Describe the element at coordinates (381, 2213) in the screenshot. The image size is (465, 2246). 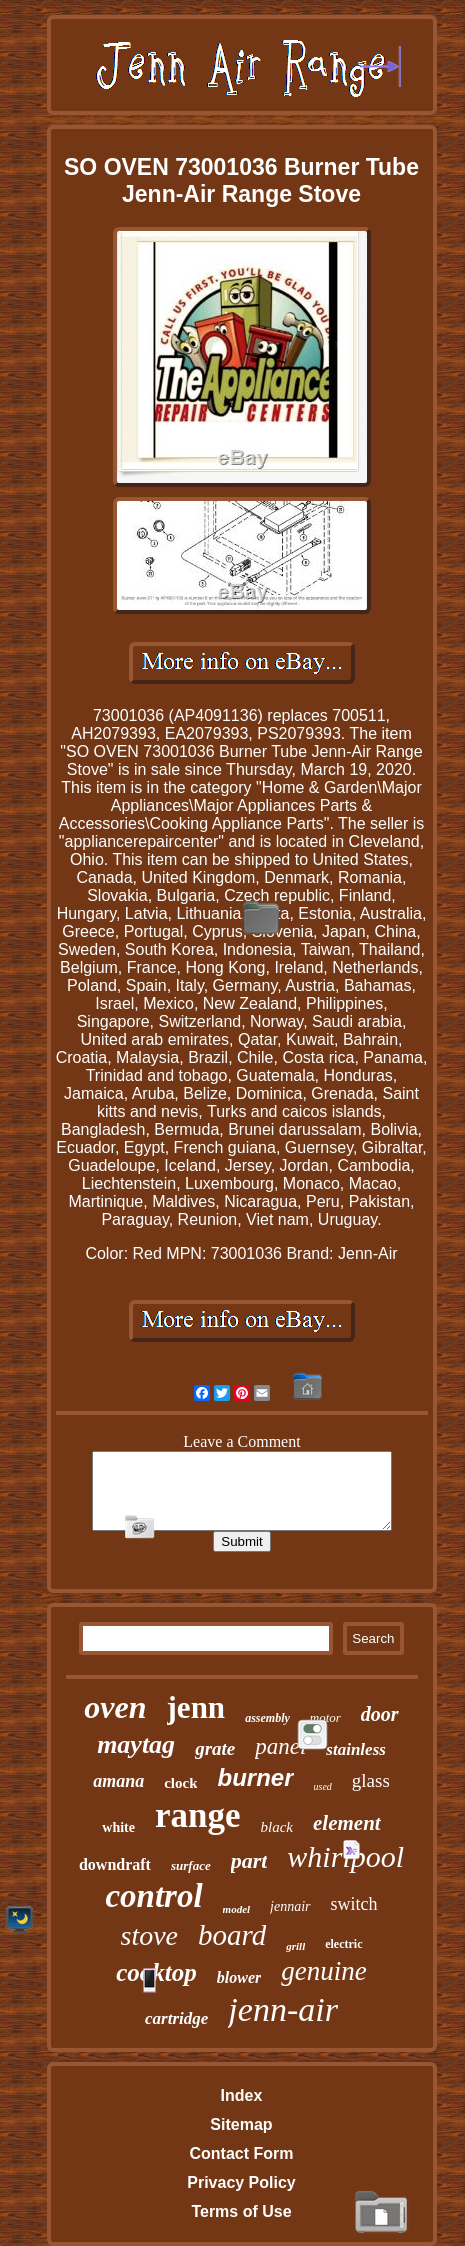
I see `open a secure vault folder` at that location.